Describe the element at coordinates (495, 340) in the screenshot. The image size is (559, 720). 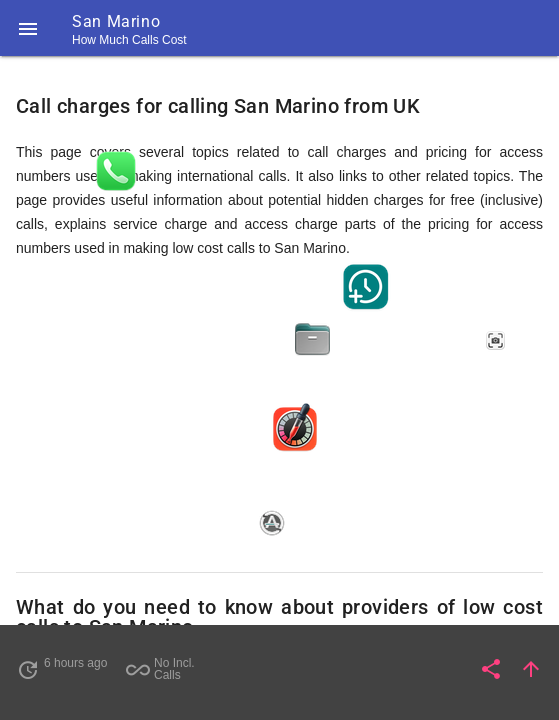
I see `open the screenshot app` at that location.